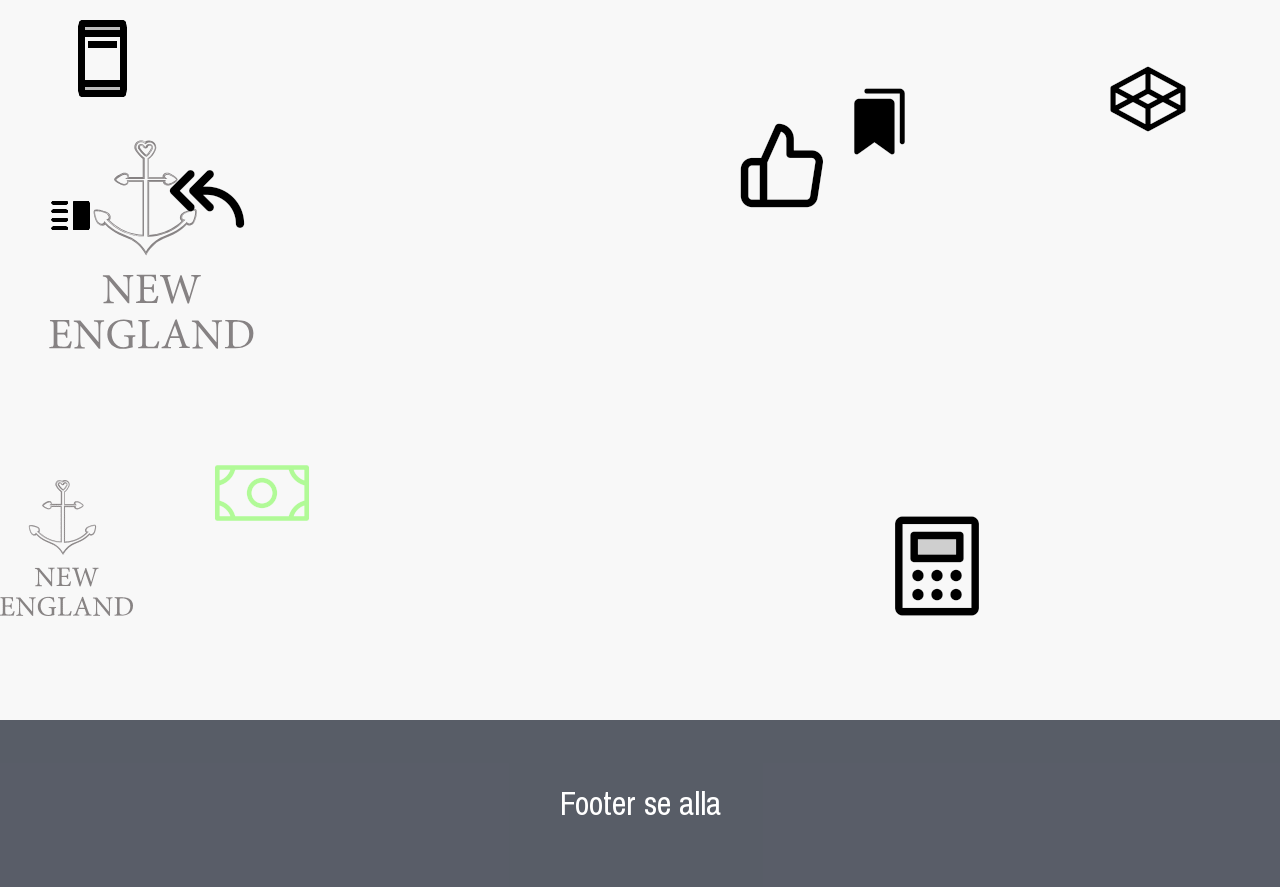  I want to click on view your account balance, so click(262, 493).